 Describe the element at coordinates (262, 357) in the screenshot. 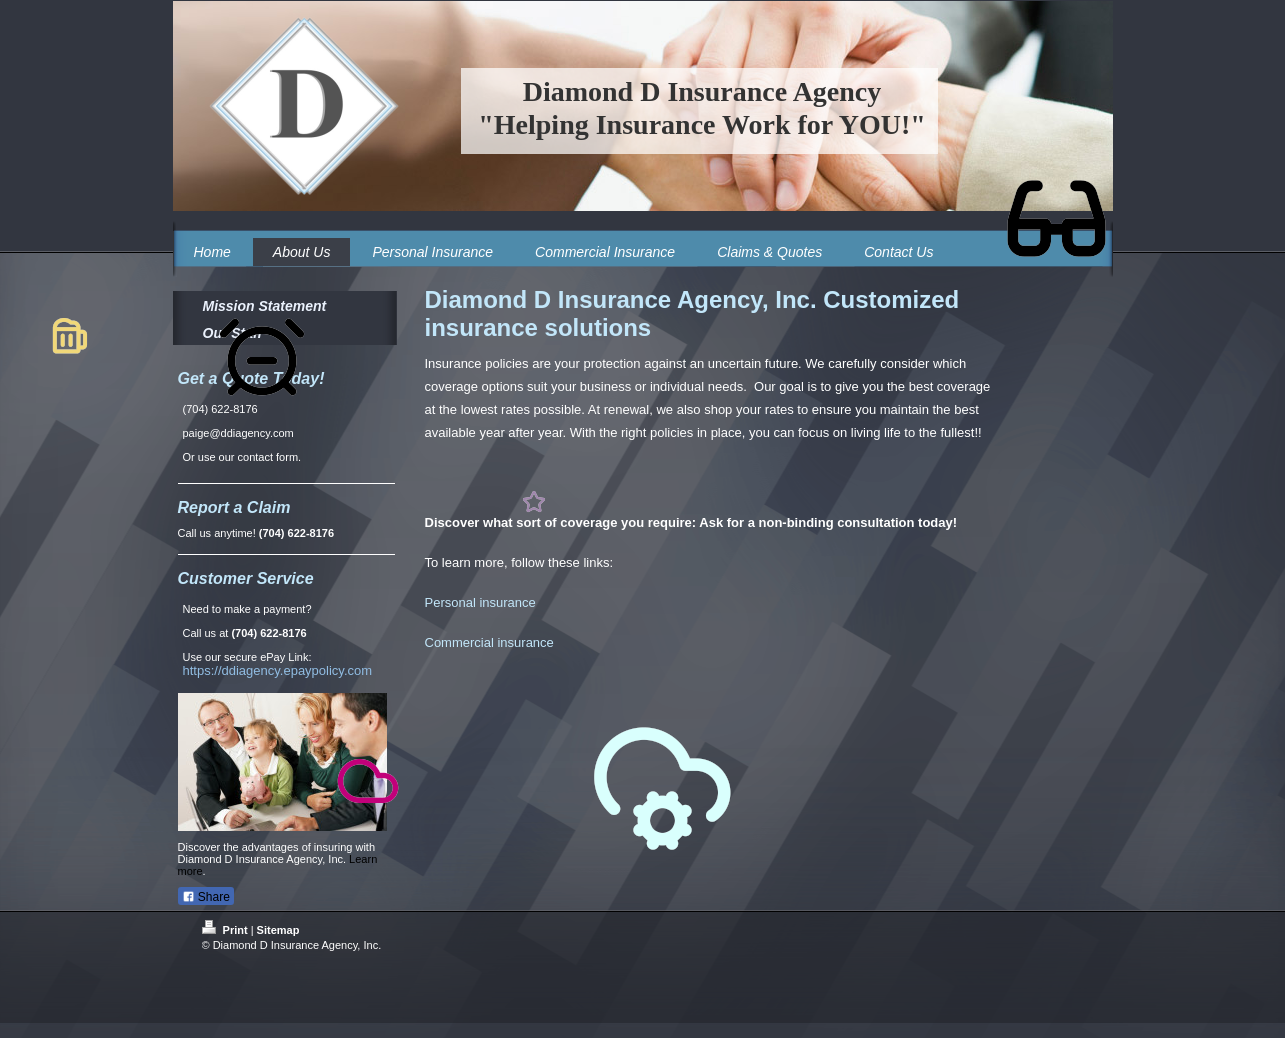

I see `remove or delete an alarm` at that location.